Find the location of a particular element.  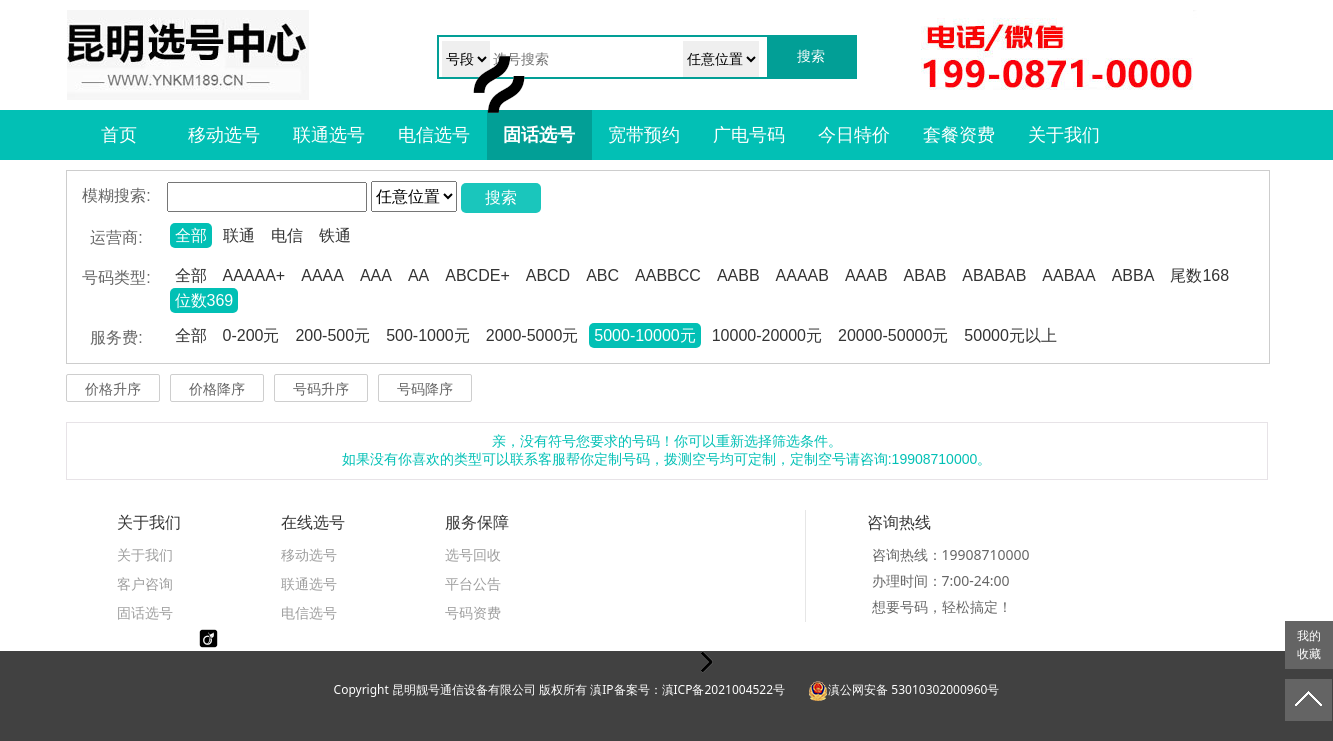

navigate to the next item or screen is located at coordinates (706, 662).